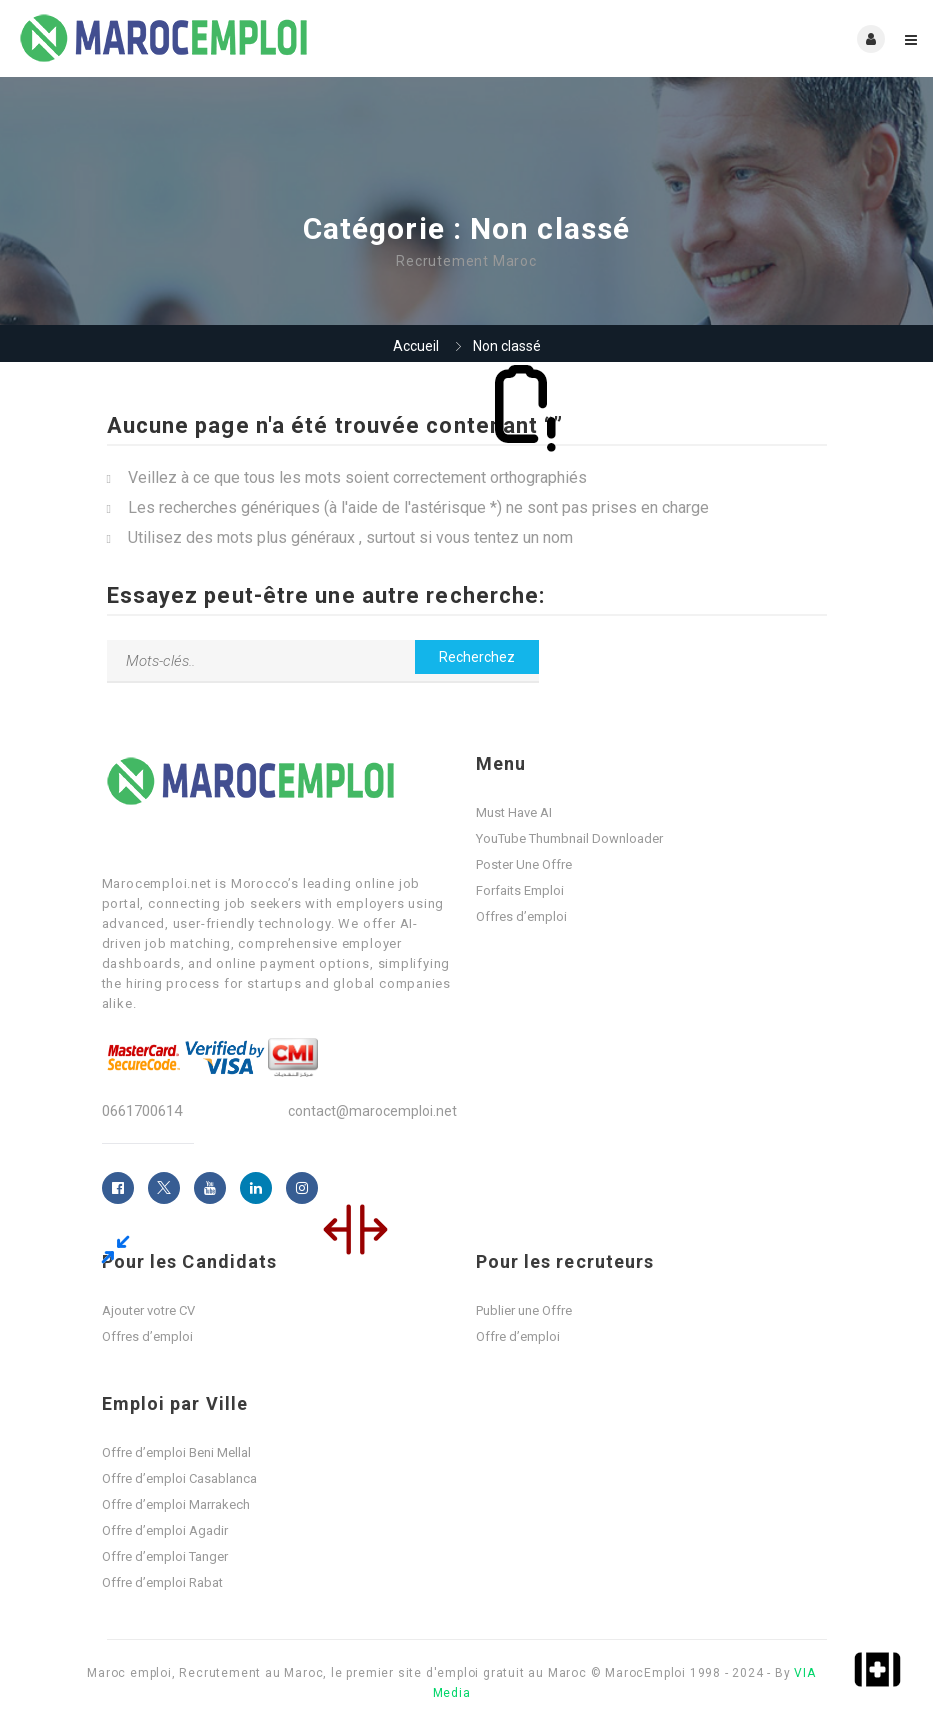 The width and height of the screenshot is (933, 1719). What do you see at coordinates (877, 1669) in the screenshot?
I see `access first aid or medical help resources` at bounding box center [877, 1669].